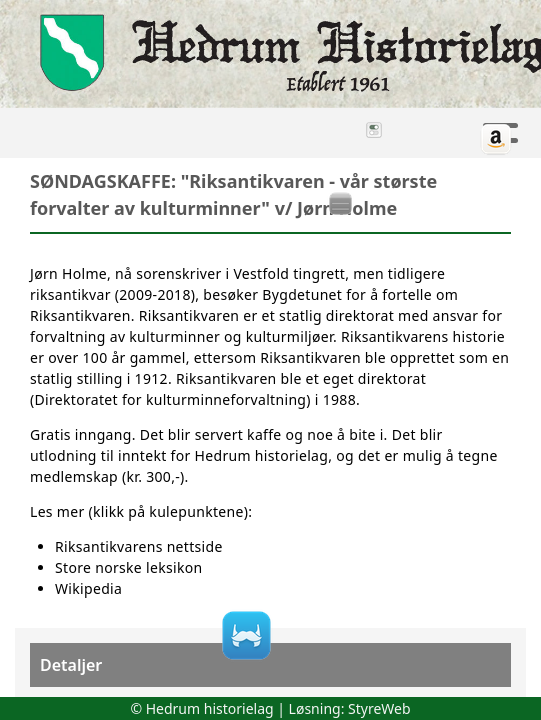 This screenshot has width=541, height=720. What do you see at coordinates (340, 203) in the screenshot?
I see `open the notes app` at bounding box center [340, 203].